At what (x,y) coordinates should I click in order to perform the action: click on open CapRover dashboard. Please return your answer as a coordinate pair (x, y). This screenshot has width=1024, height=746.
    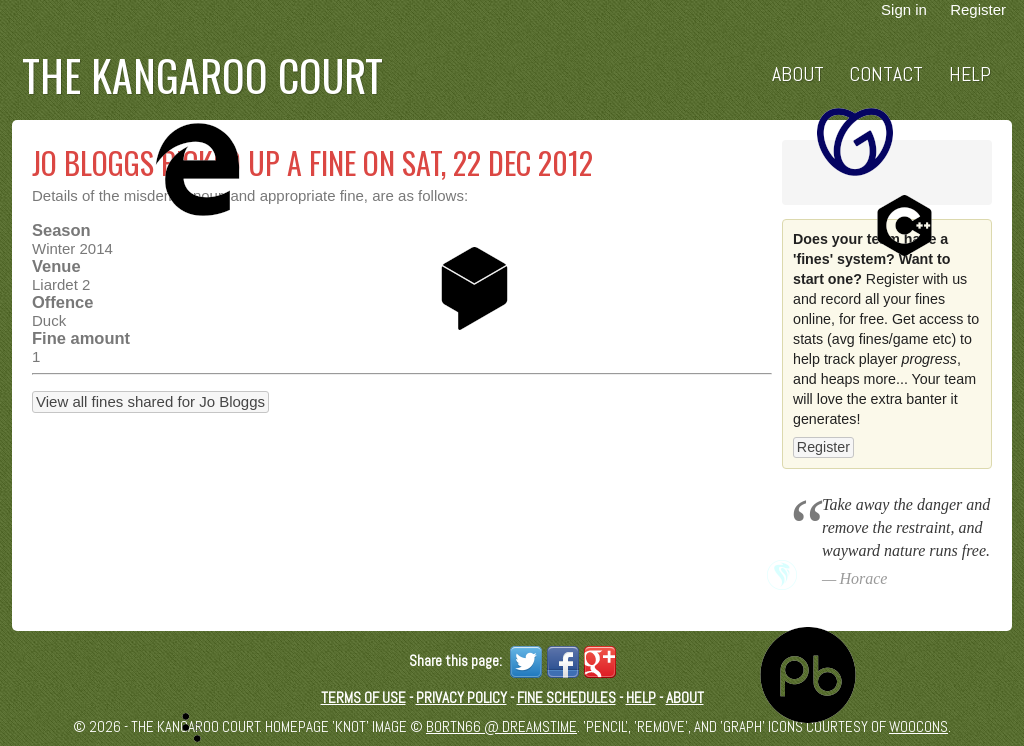
    Looking at the image, I should click on (782, 575).